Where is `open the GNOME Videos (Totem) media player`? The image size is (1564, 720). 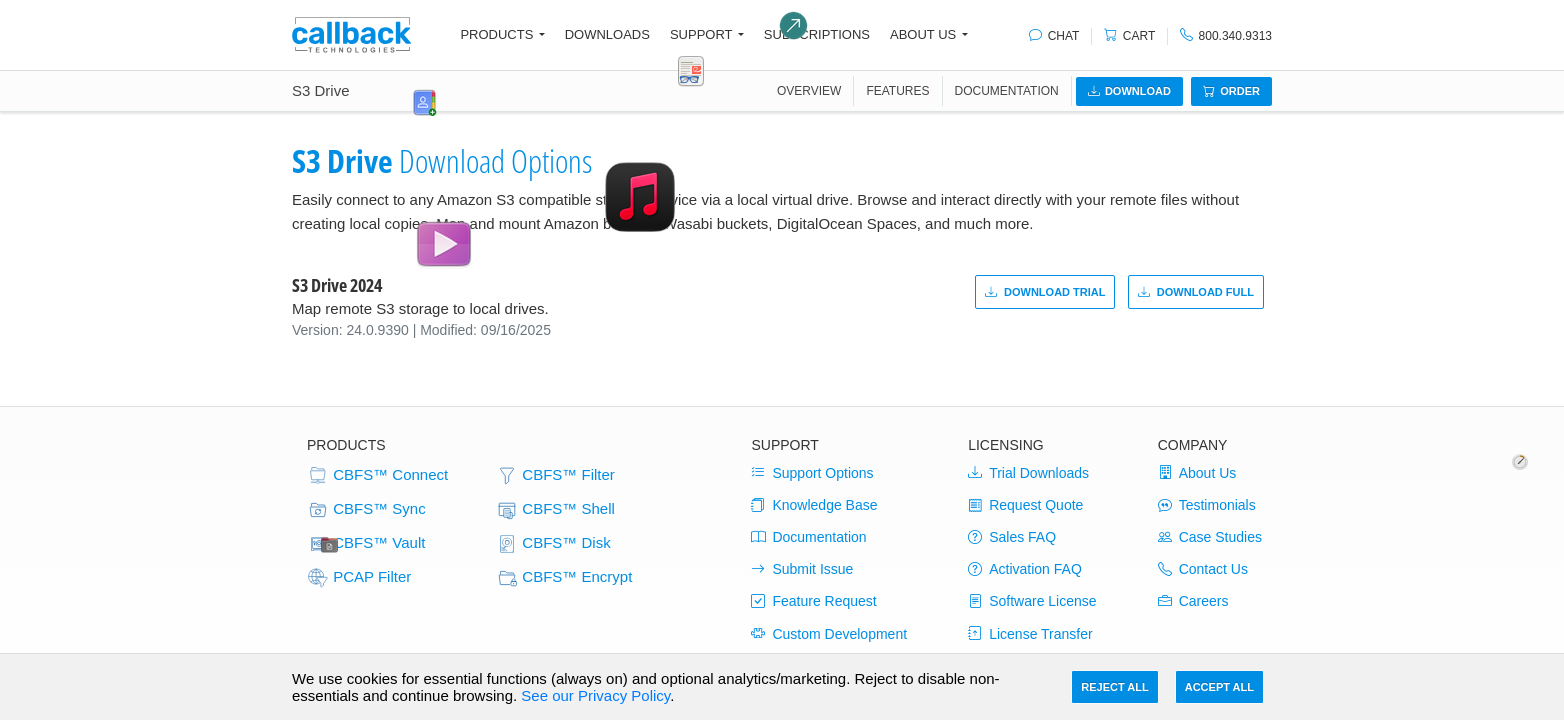 open the GNOME Videos (Totem) media player is located at coordinates (444, 244).